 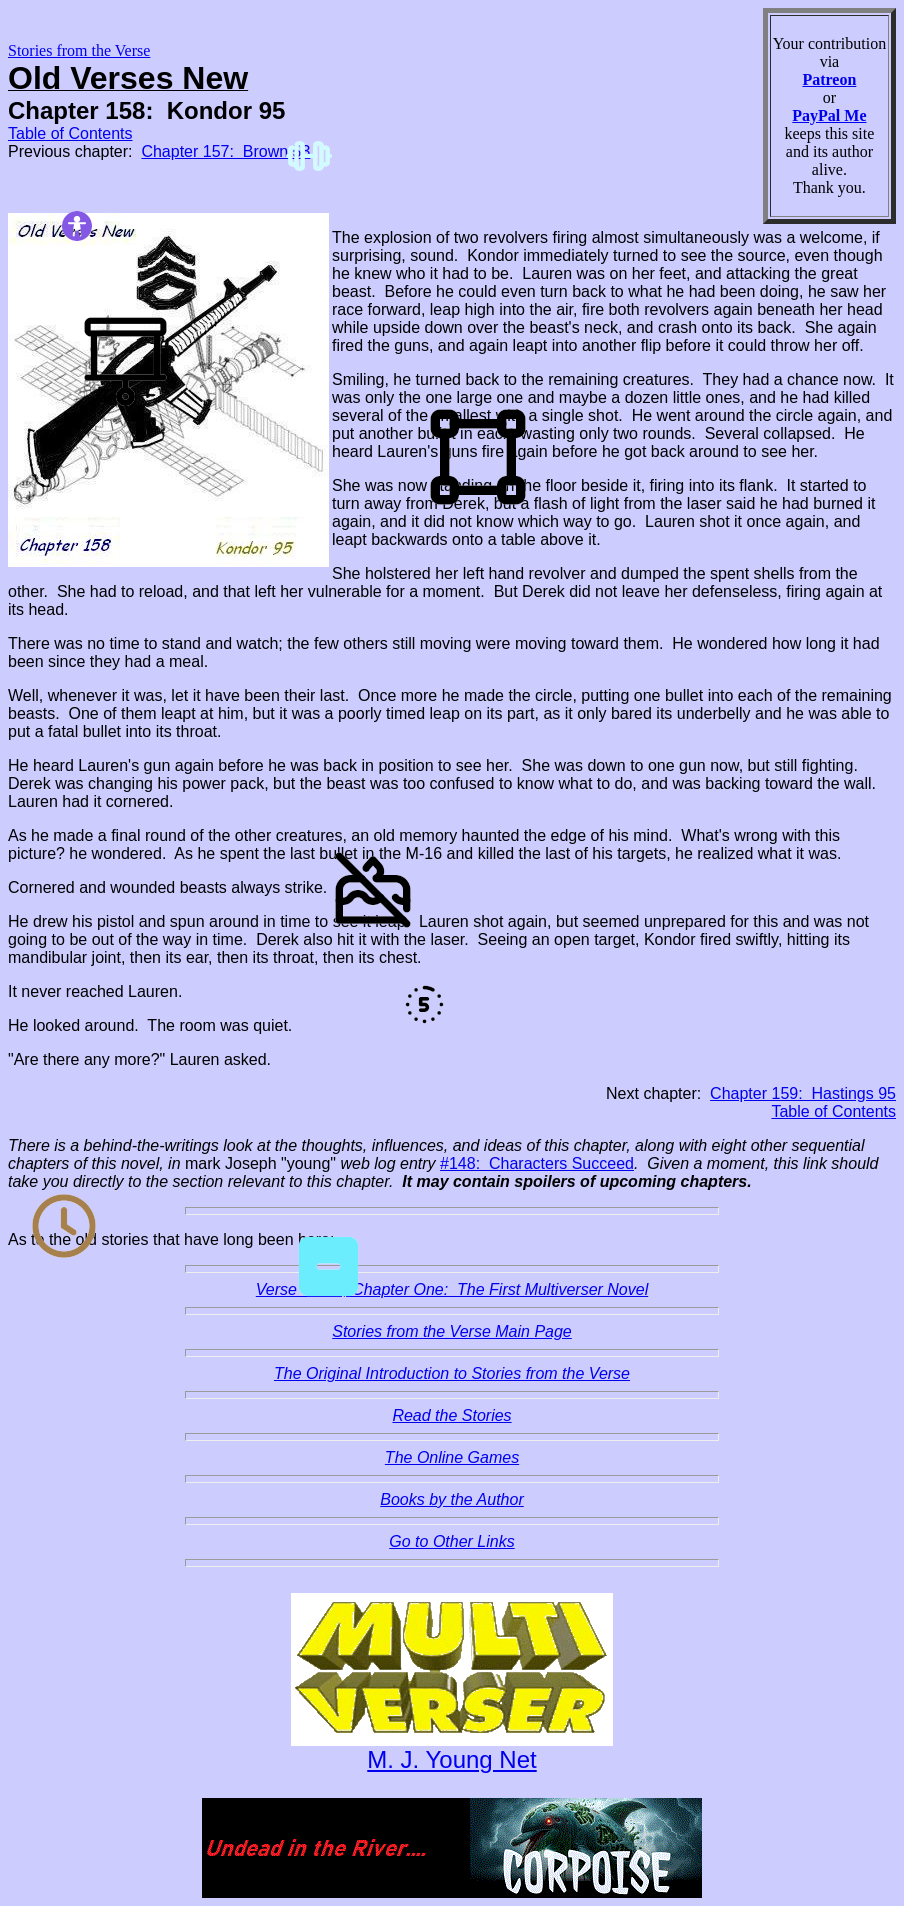 What do you see at coordinates (309, 156) in the screenshot?
I see `access workout or fitness features` at bounding box center [309, 156].